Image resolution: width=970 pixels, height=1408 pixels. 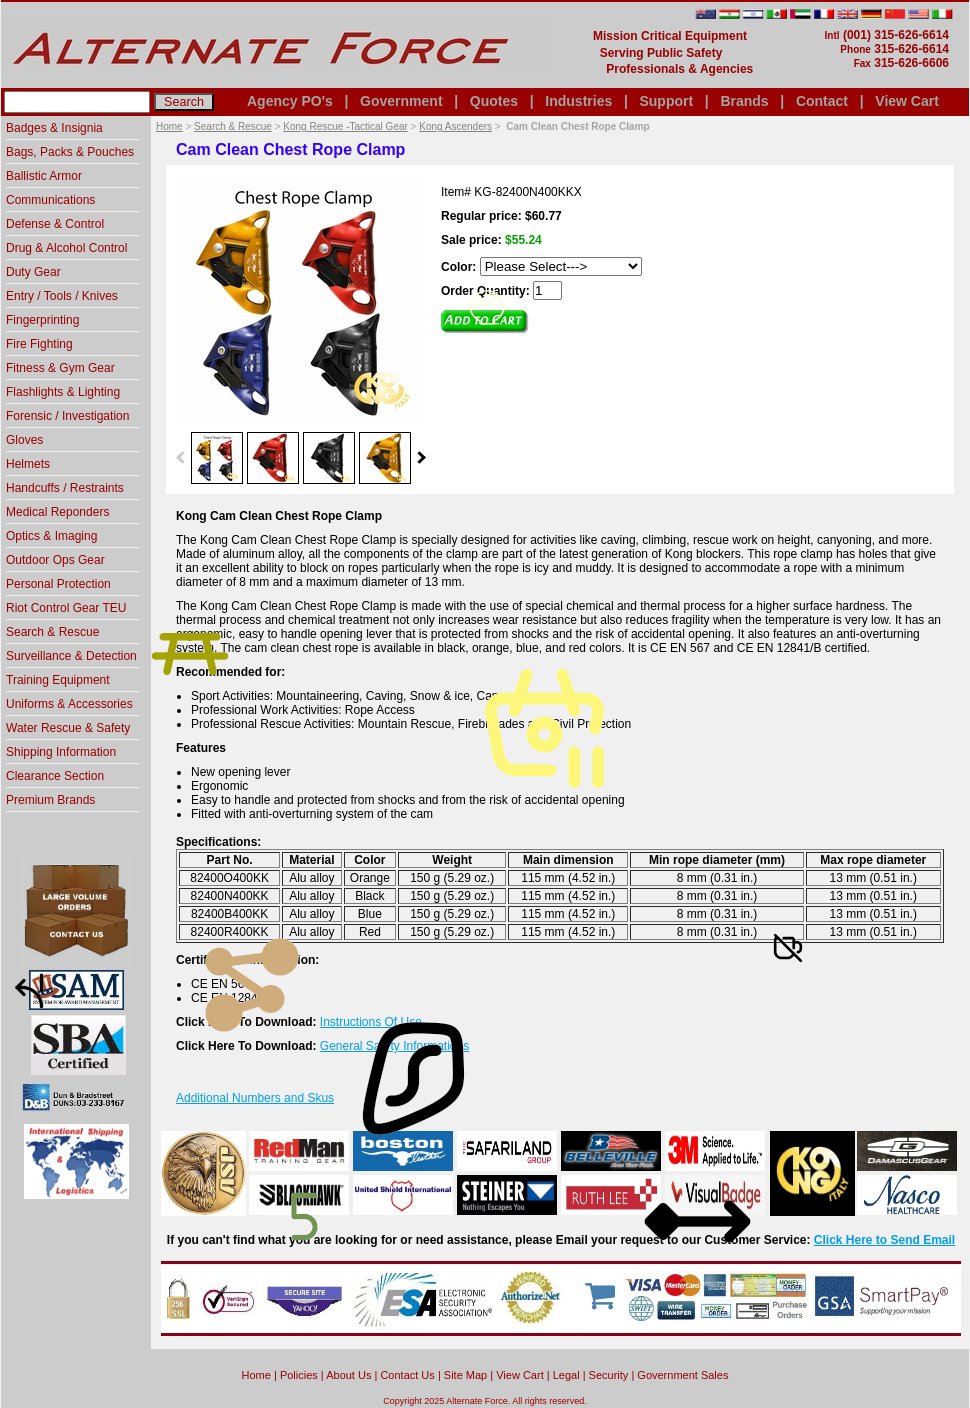 I want to click on navigate to next step or section, so click(x=697, y=1221).